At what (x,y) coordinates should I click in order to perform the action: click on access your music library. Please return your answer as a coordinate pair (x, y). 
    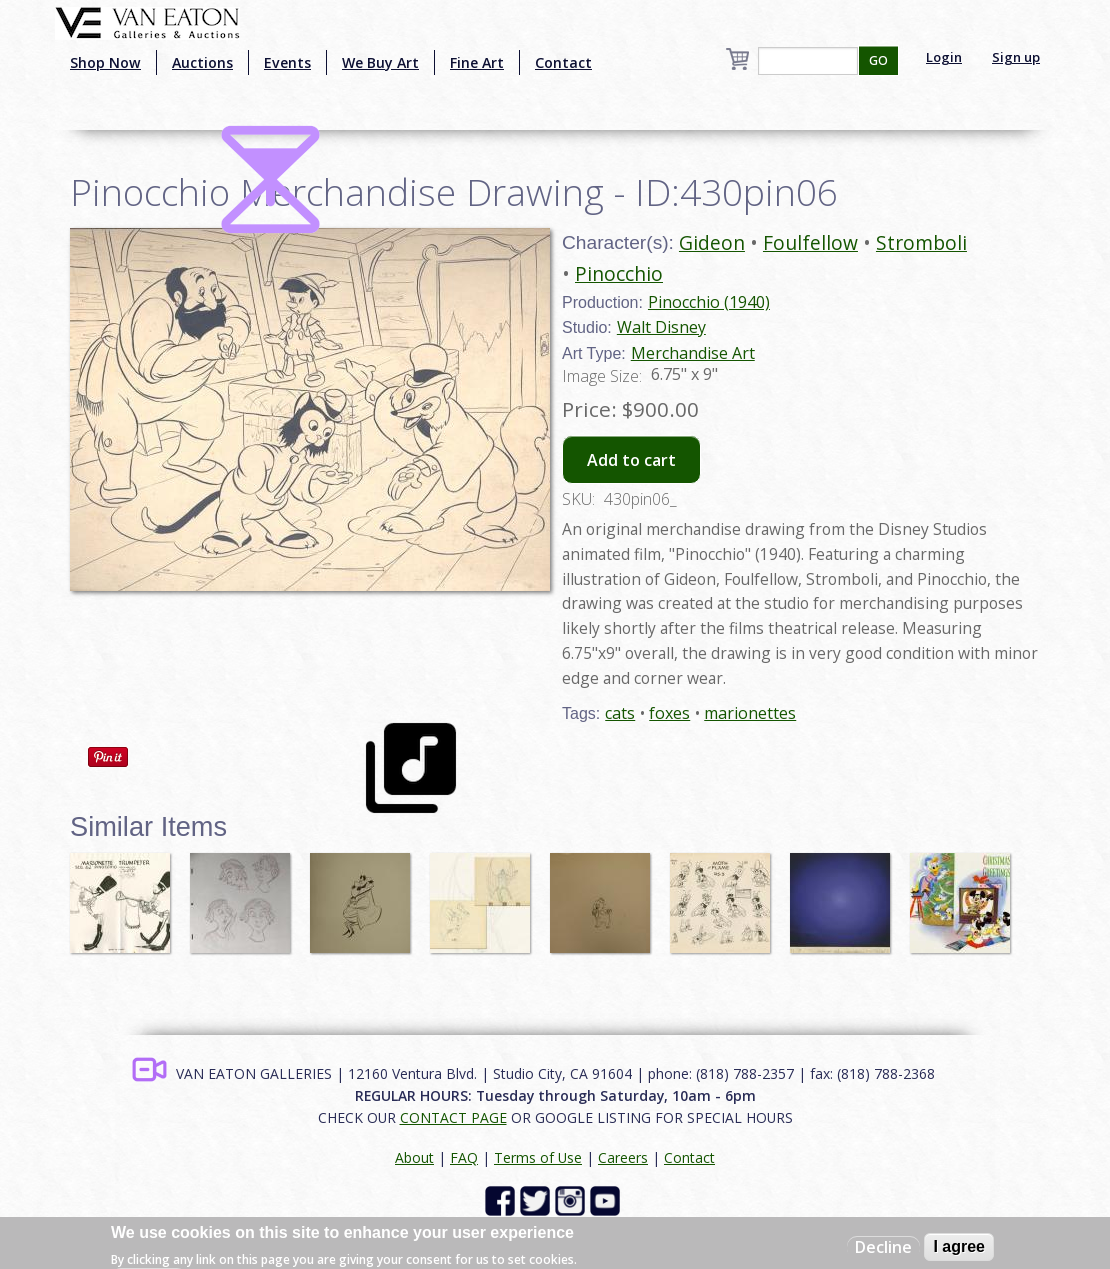
    Looking at the image, I should click on (411, 768).